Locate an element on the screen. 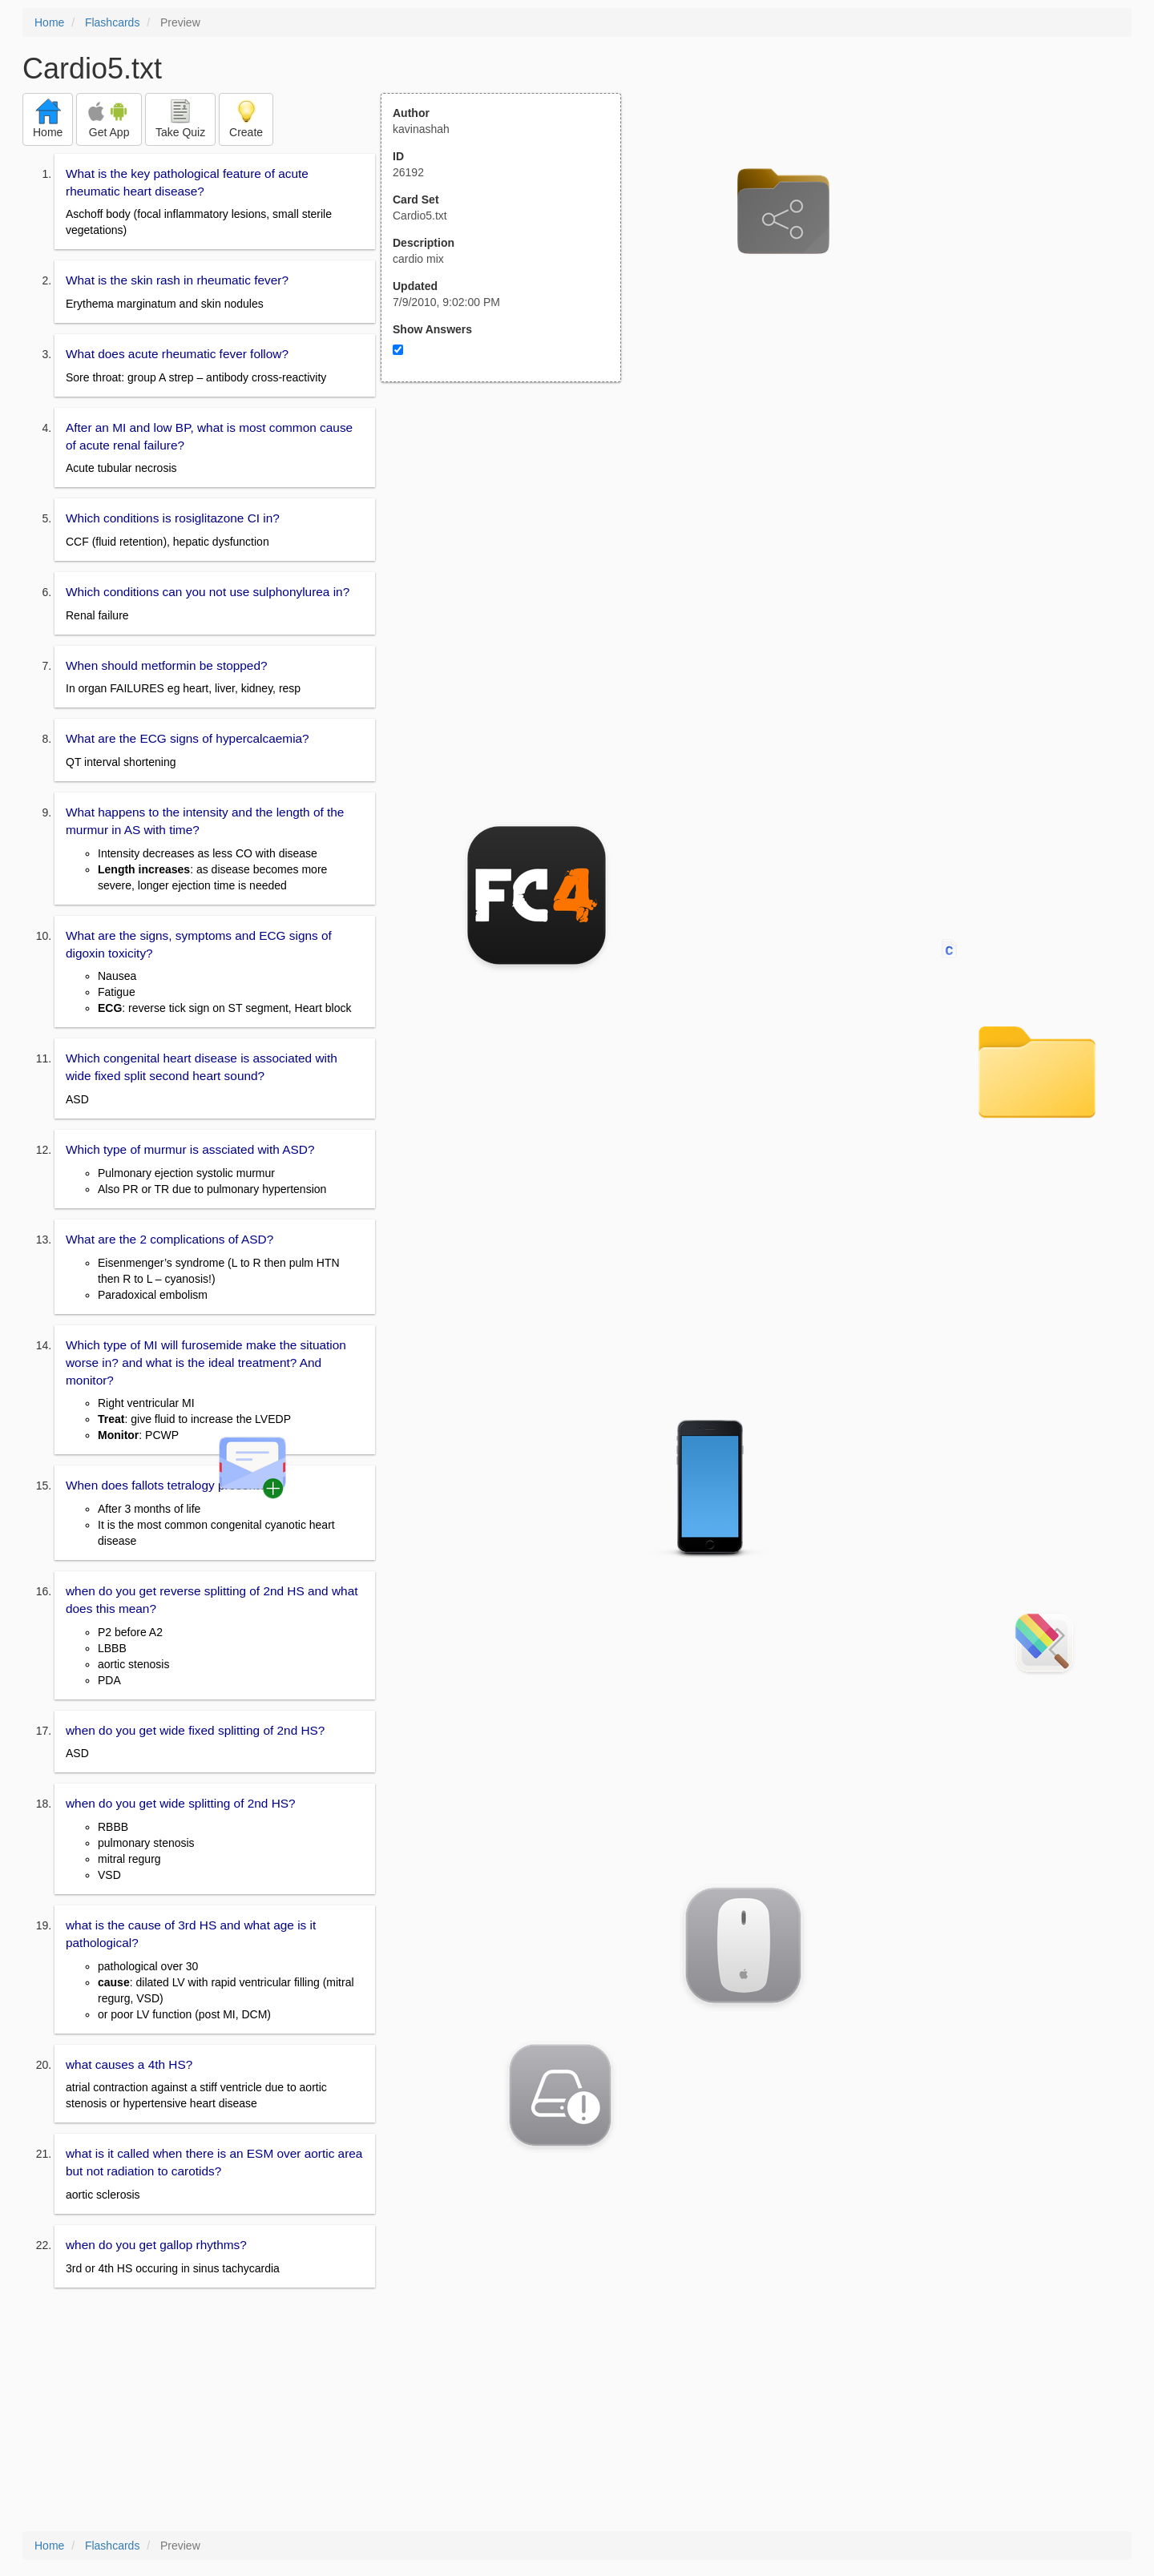 This screenshot has width=1154, height=2576. a C programming language source file is located at coordinates (949, 948).